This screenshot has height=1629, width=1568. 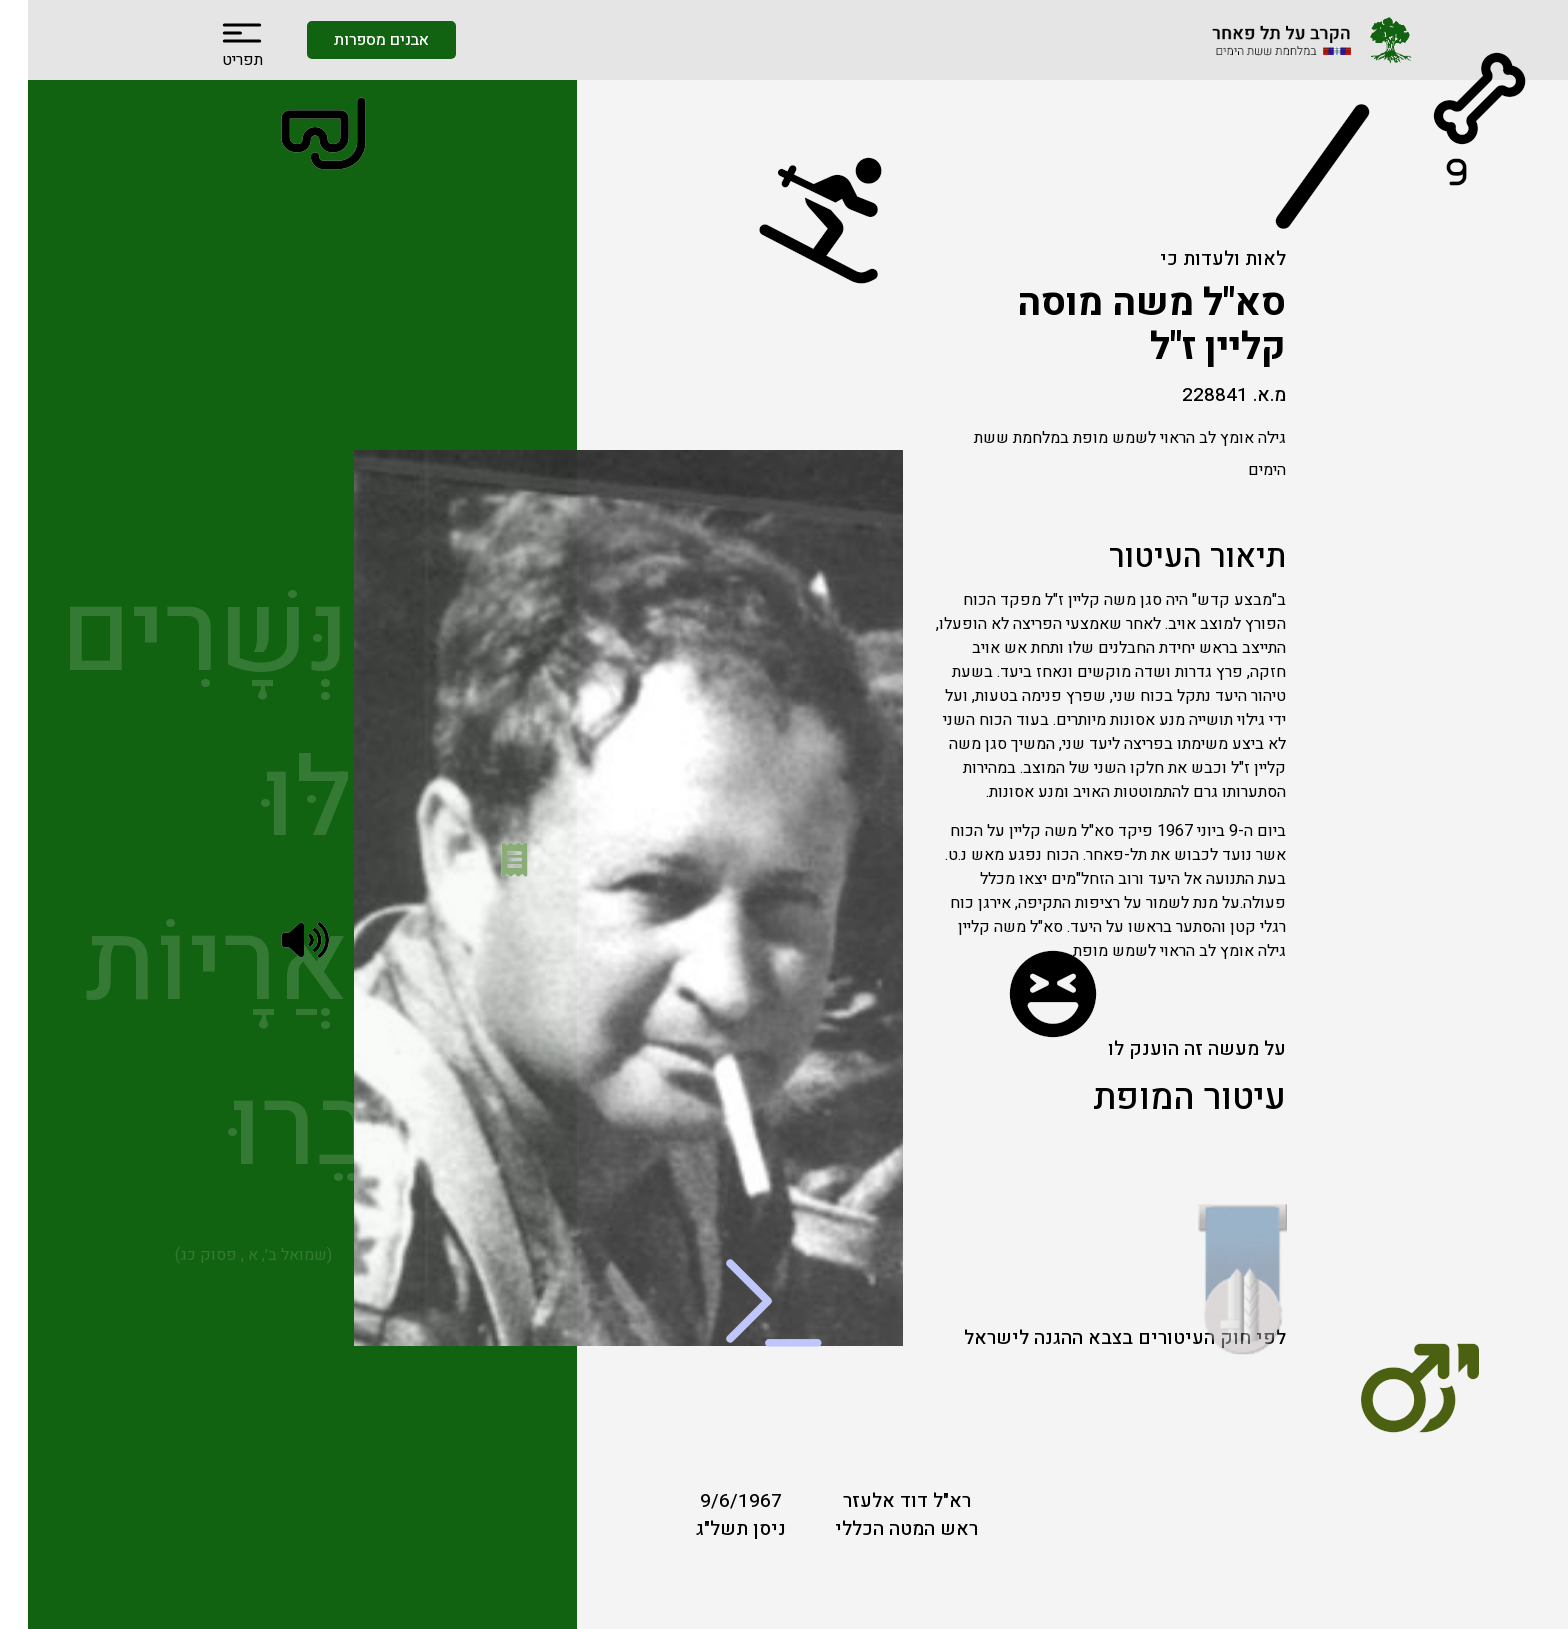 What do you see at coordinates (1457, 172) in the screenshot?
I see `indicates the number nine in a count or quantity` at bounding box center [1457, 172].